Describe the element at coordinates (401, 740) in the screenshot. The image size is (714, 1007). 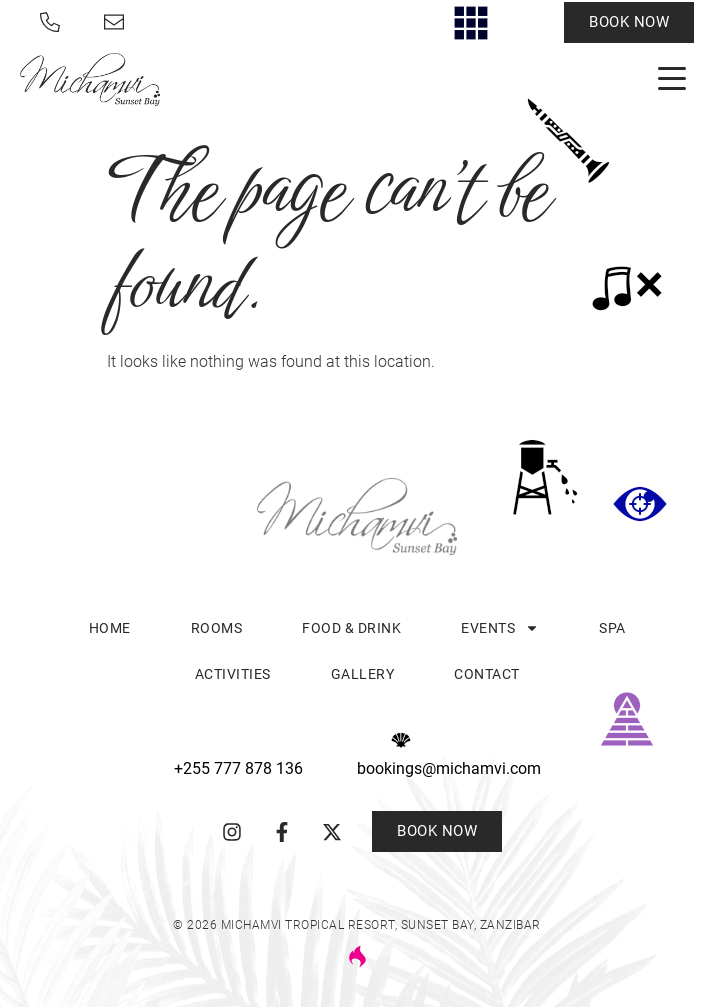
I see `seafood or shellfish category indicator` at that location.